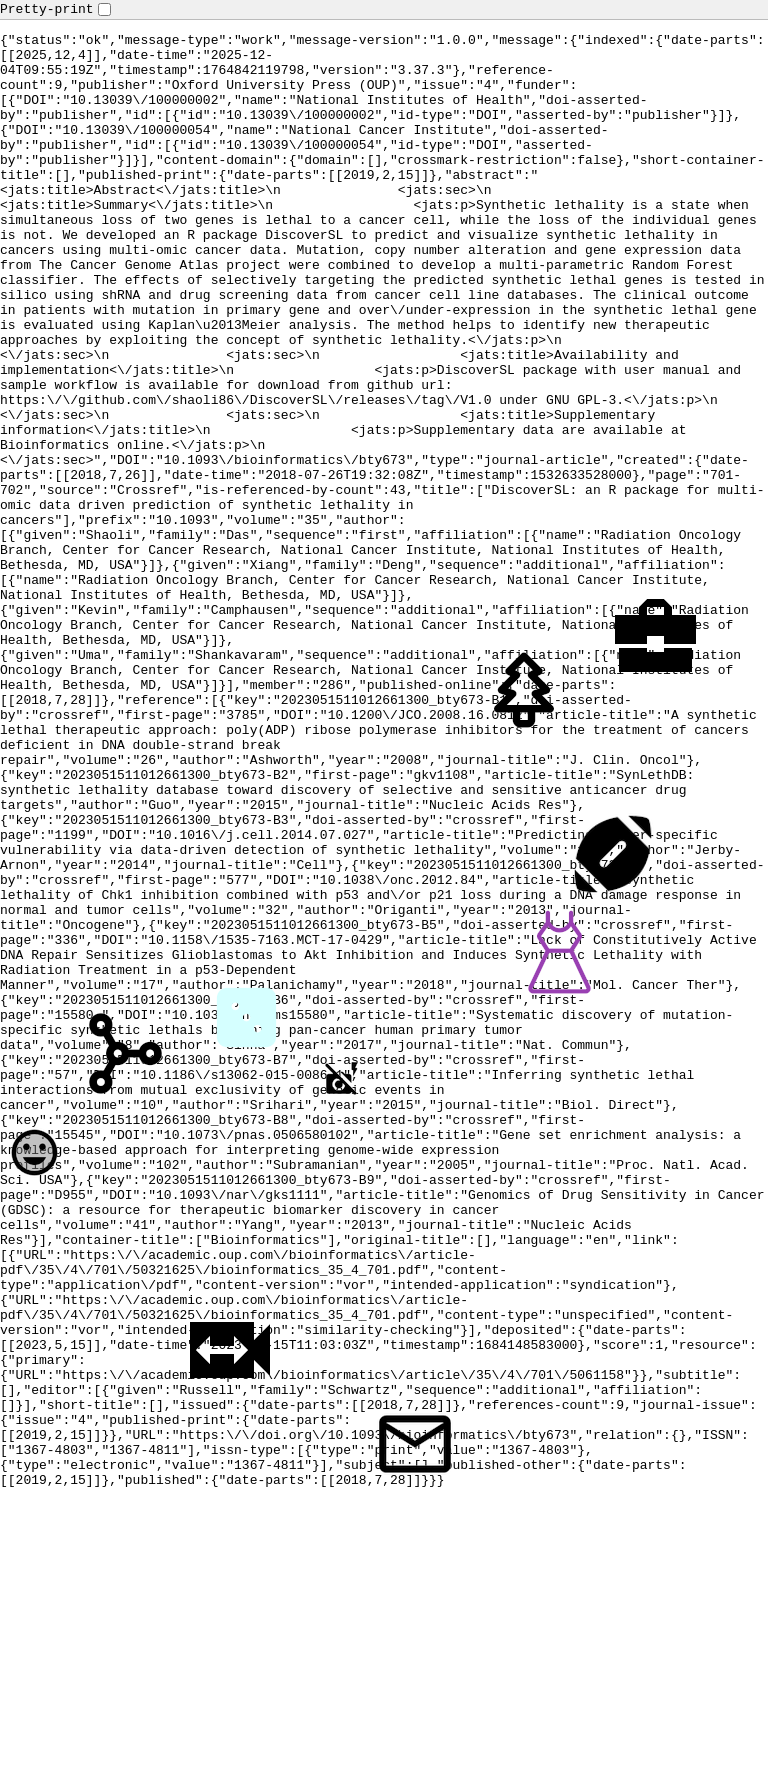 The image size is (768, 1792). I want to click on access sports or football content, so click(613, 854).